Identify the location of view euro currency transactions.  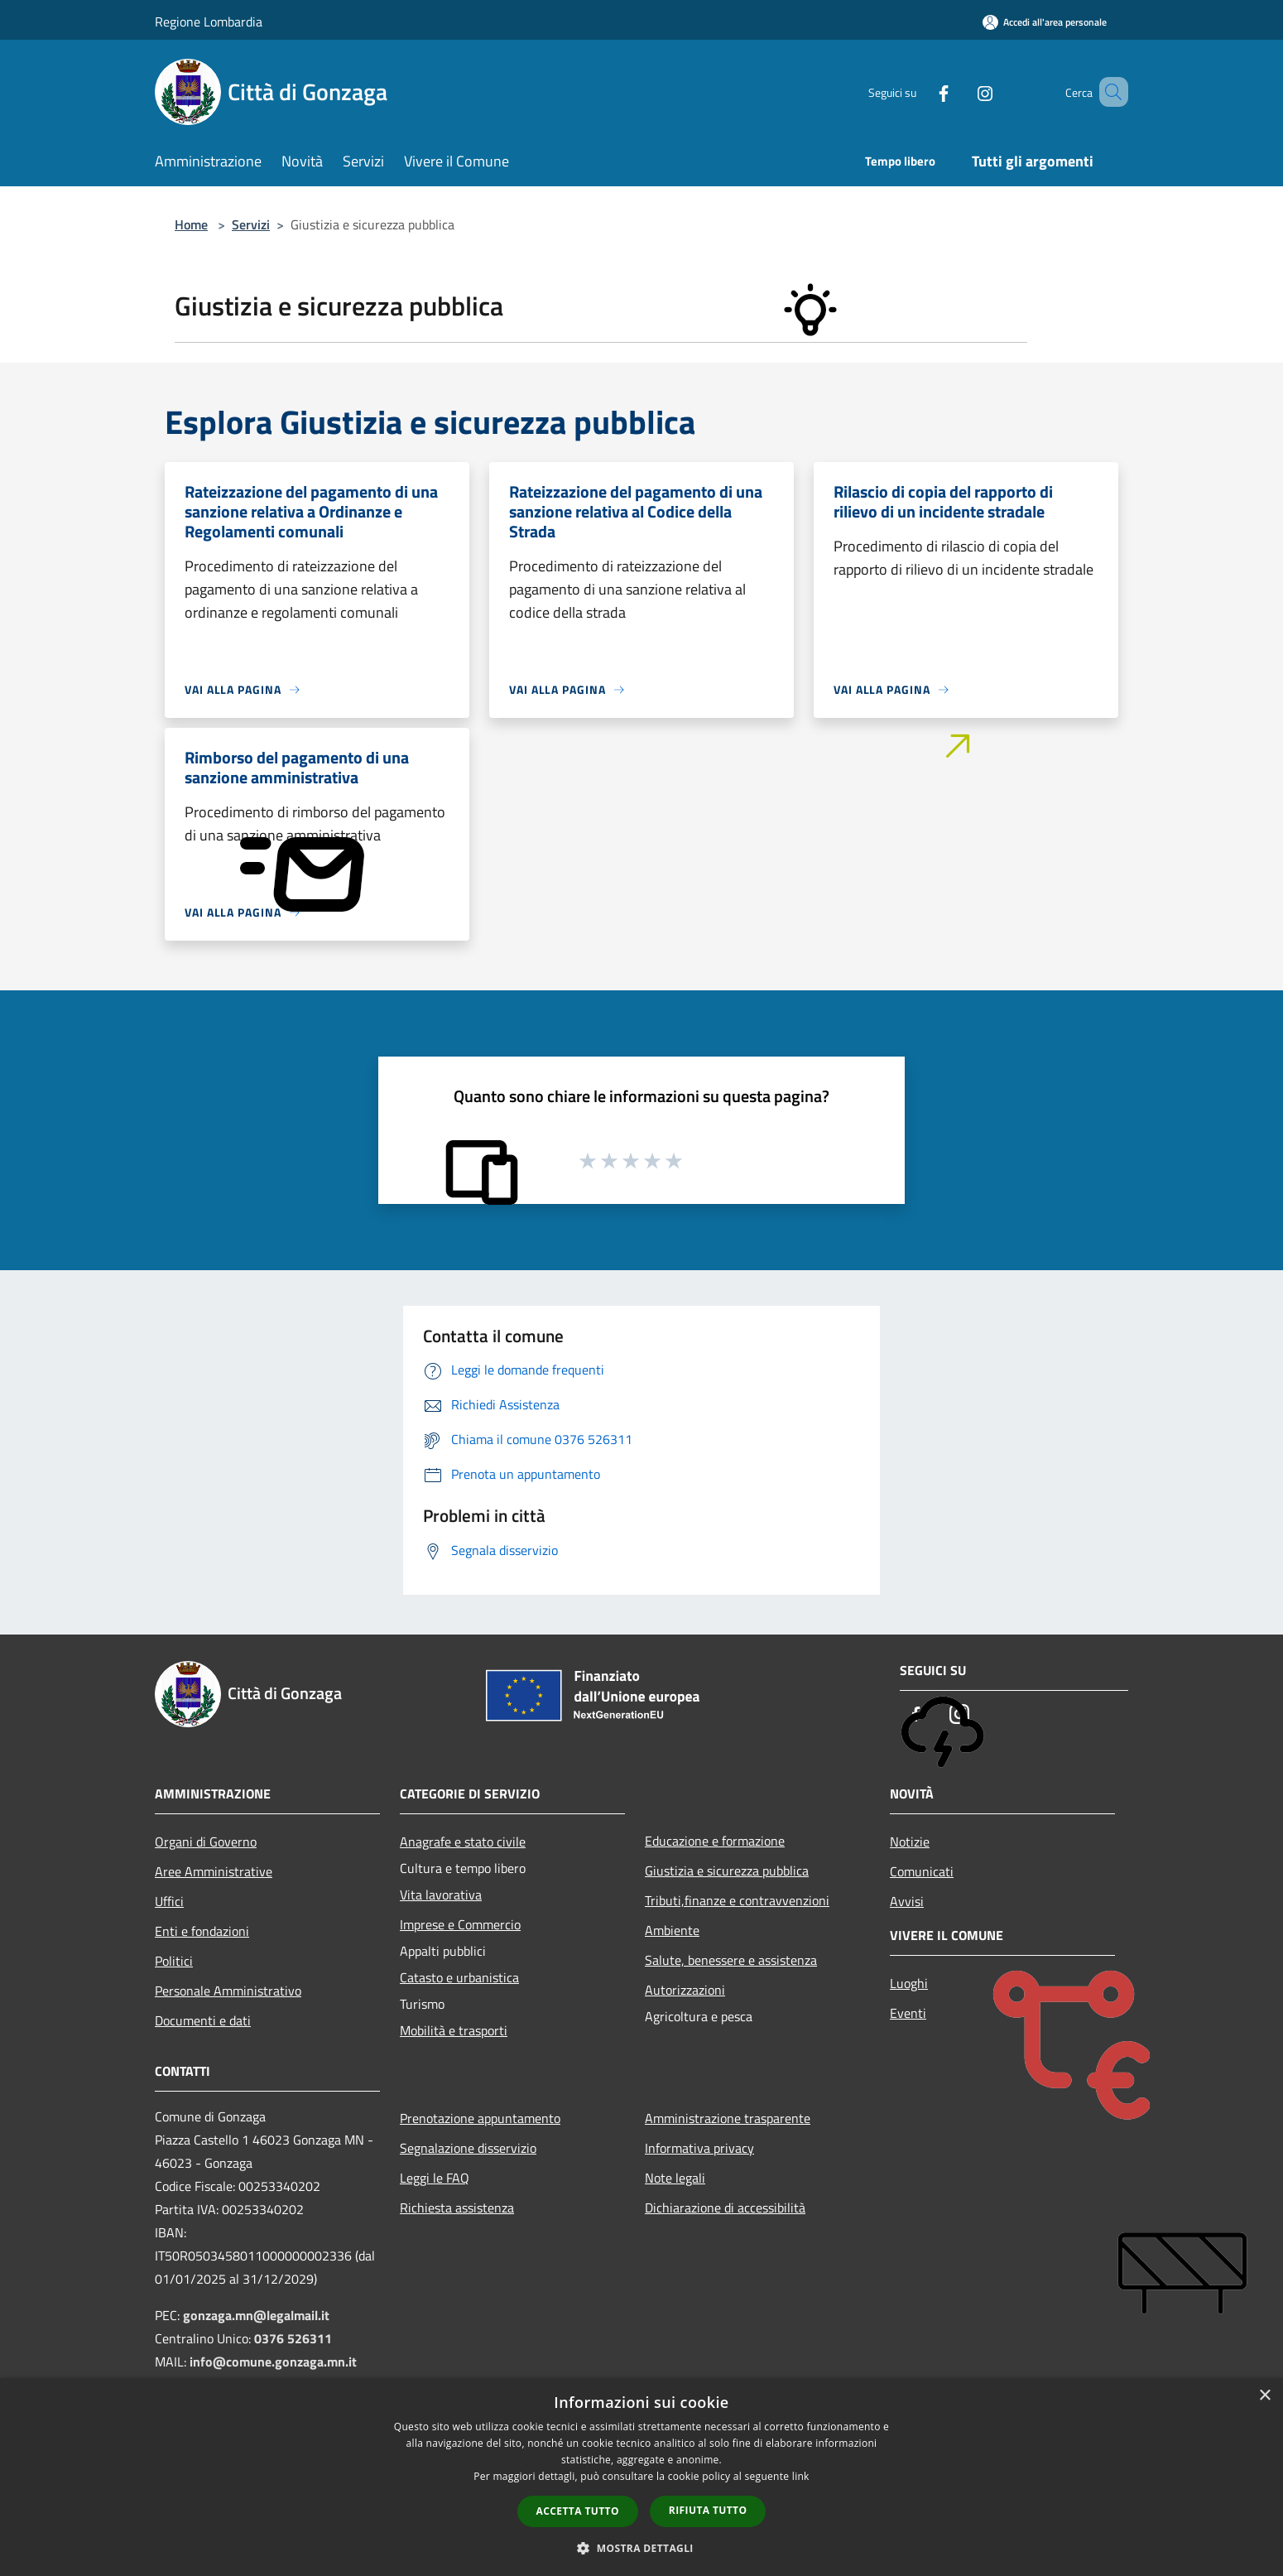
(1071, 2049).